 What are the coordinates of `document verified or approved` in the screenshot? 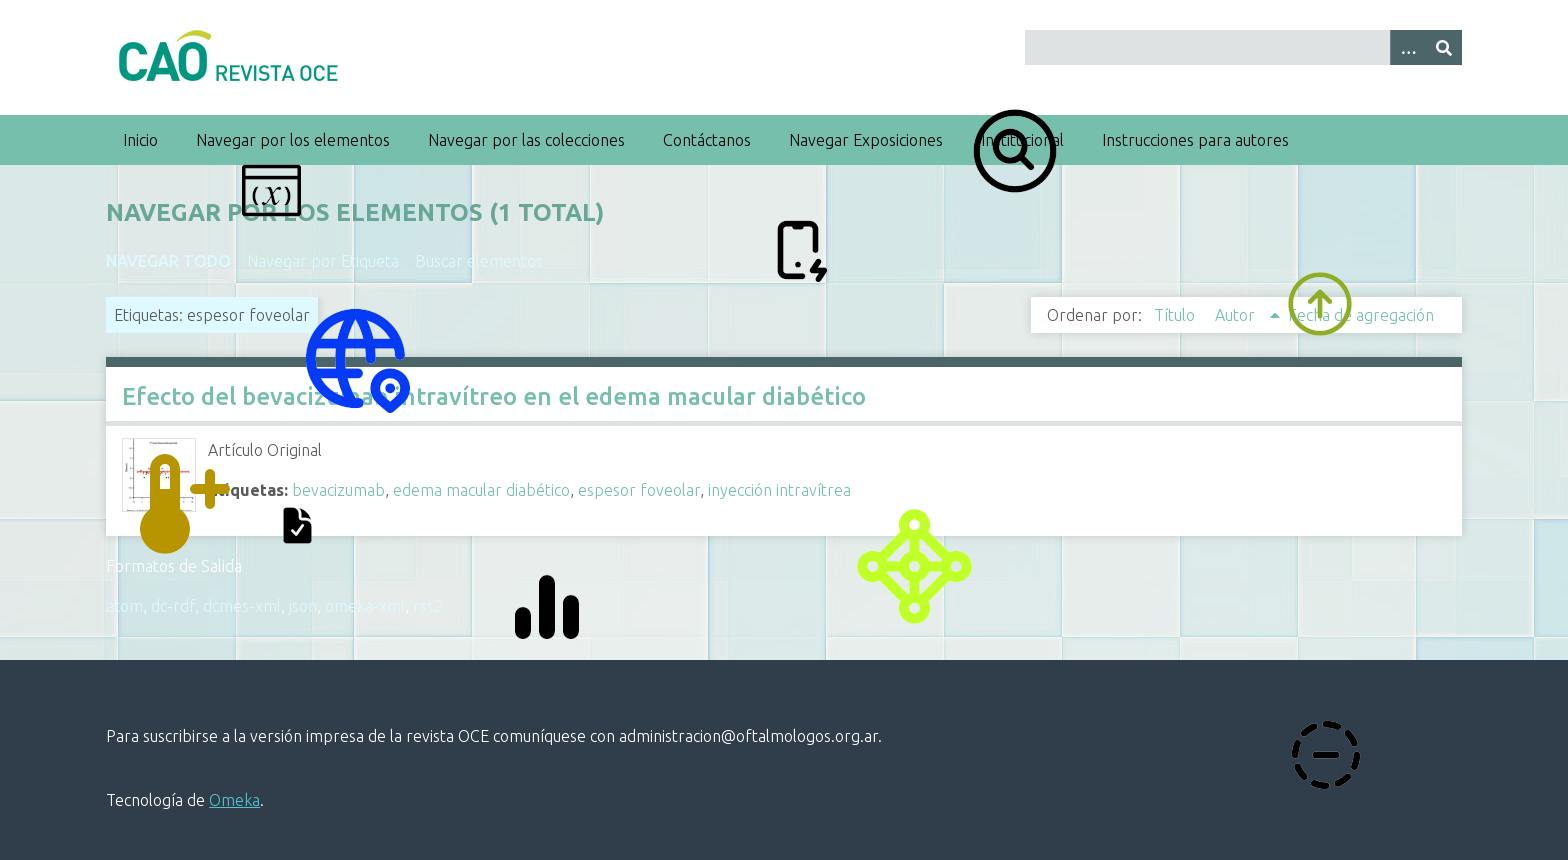 It's located at (297, 525).